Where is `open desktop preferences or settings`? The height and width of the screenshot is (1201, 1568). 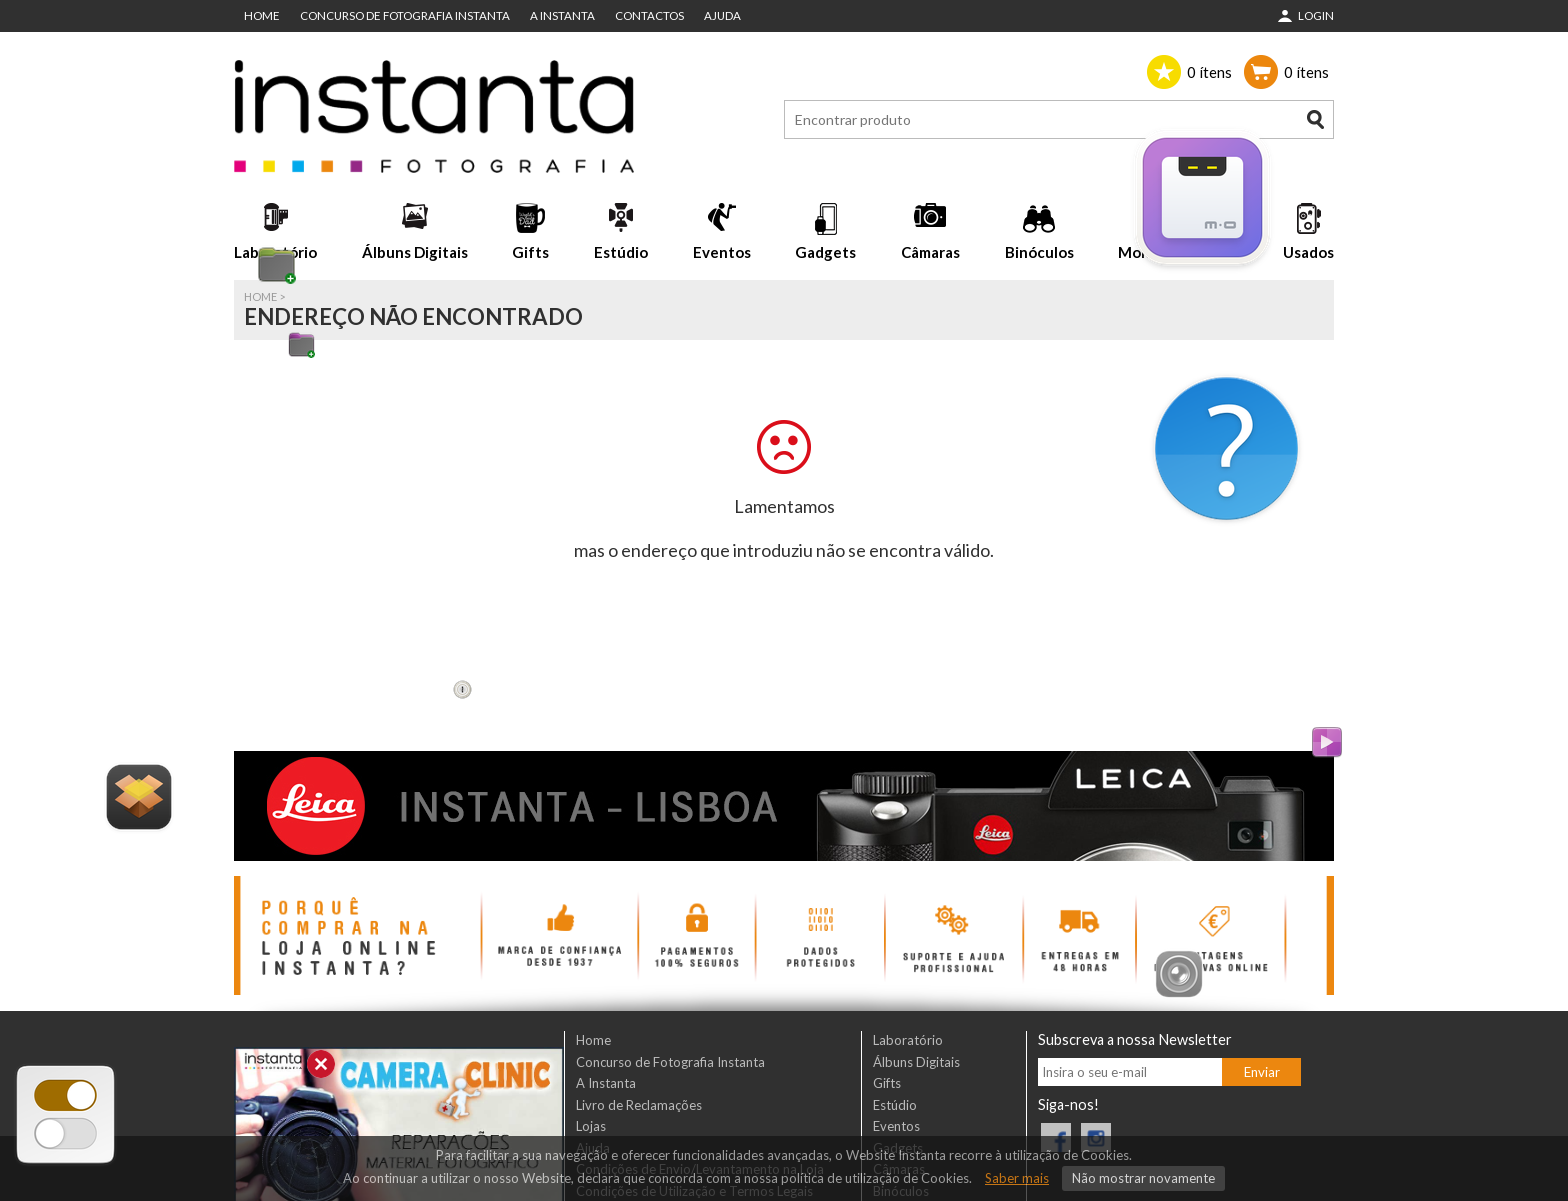 open desktop preferences or settings is located at coordinates (65, 1114).